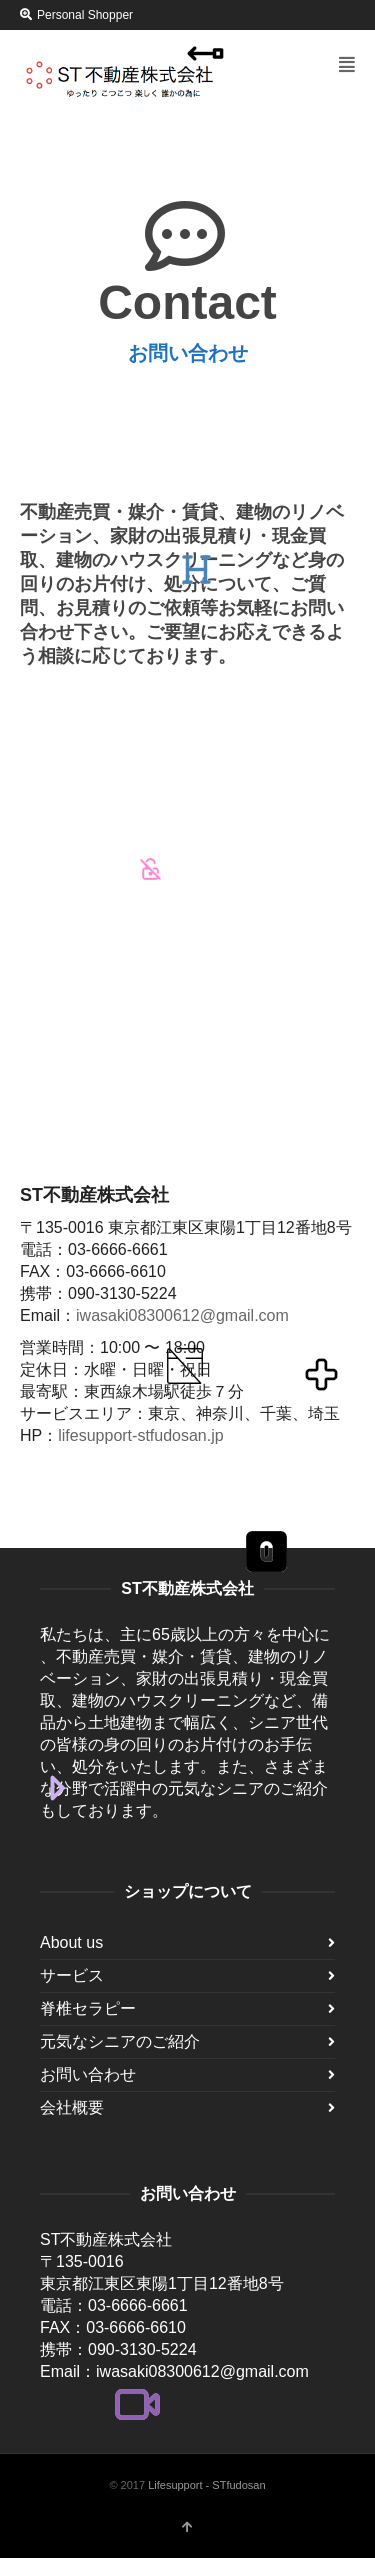 This screenshot has width=375, height=2558. Describe the element at coordinates (150, 869) in the screenshot. I see `unlock feature is unavailable or disabled` at that location.